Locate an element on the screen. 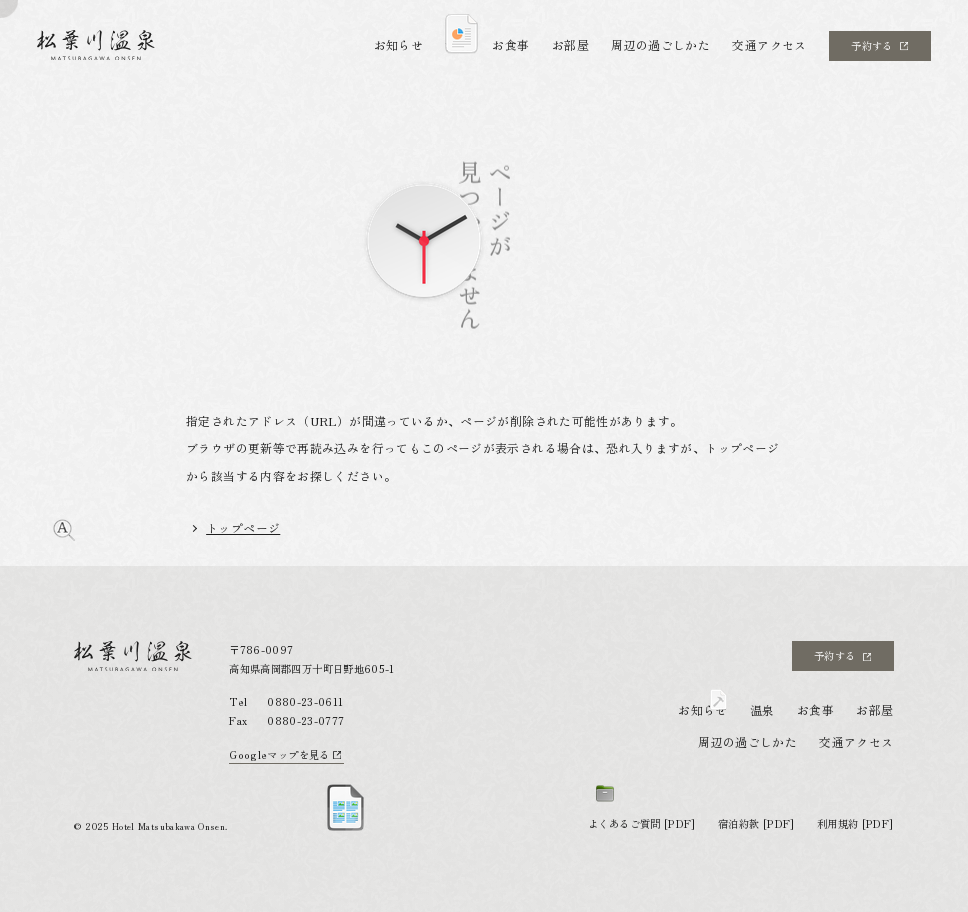  open a presentation file is located at coordinates (461, 33).